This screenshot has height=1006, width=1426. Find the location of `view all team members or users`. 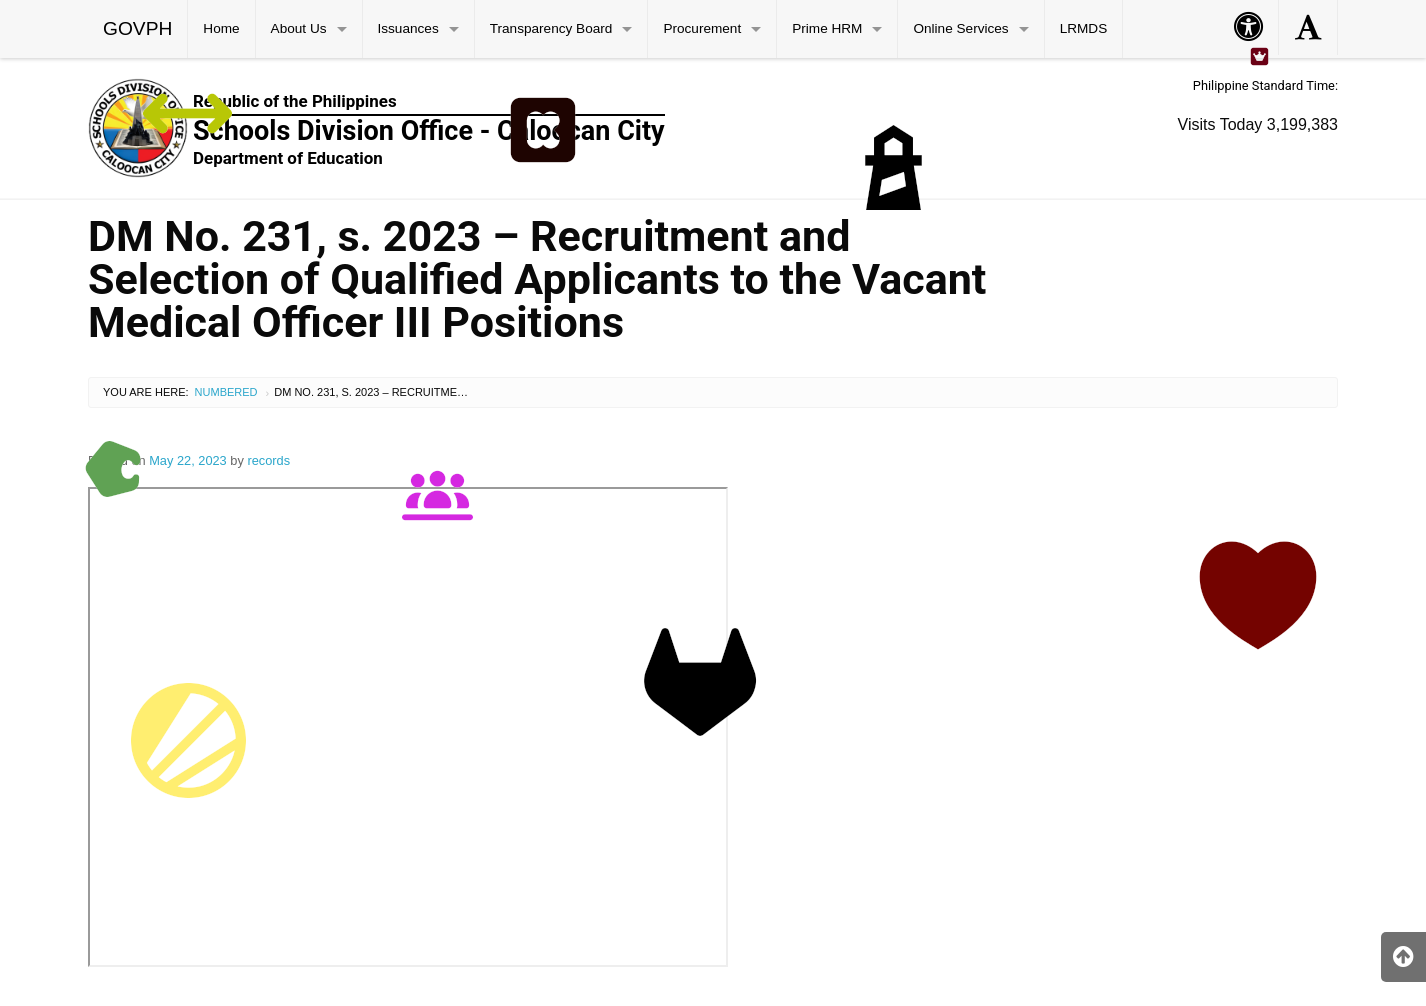

view all team members or users is located at coordinates (437, 494).